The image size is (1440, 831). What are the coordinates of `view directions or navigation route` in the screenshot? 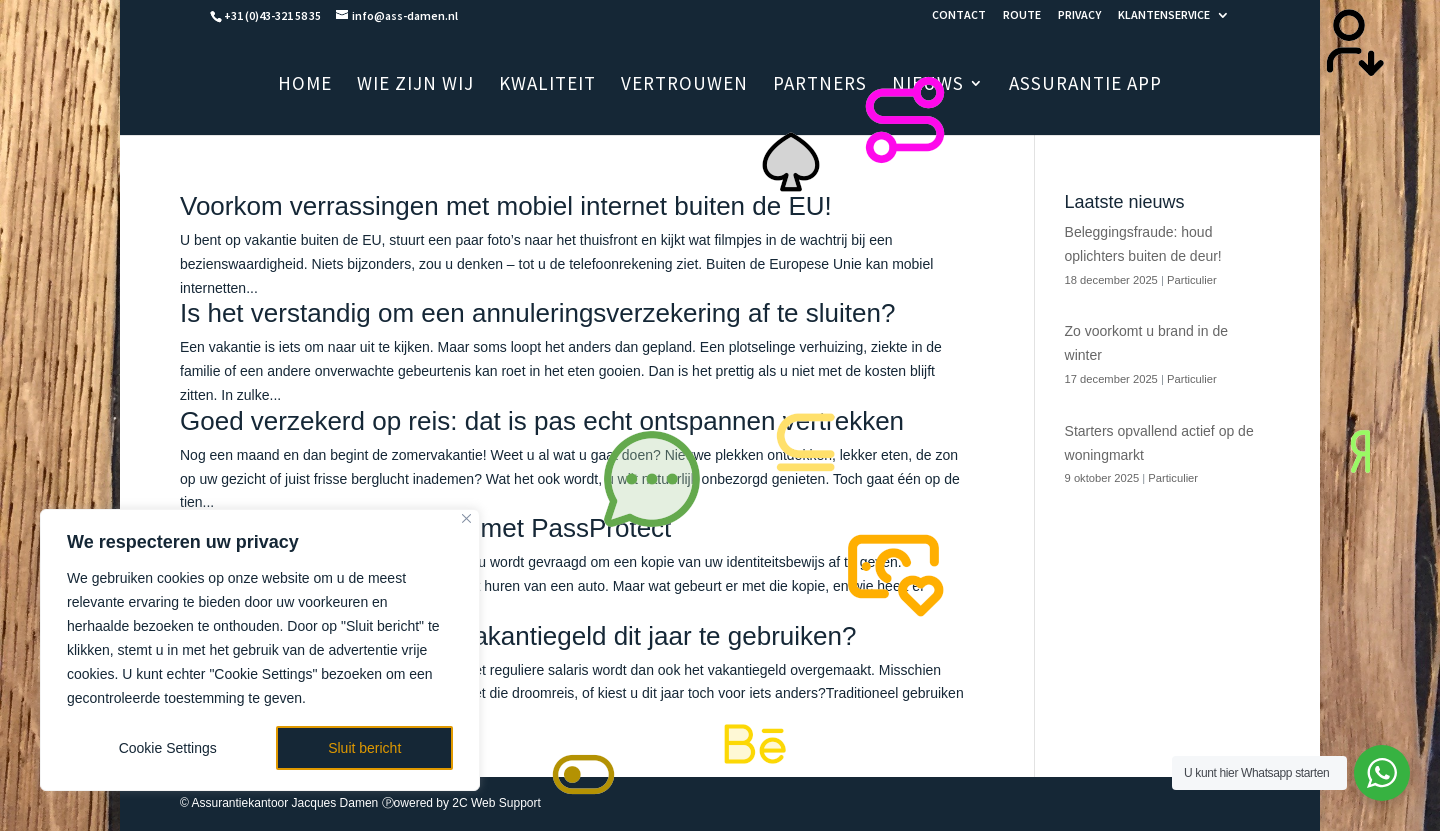 It's located at (905, 120).